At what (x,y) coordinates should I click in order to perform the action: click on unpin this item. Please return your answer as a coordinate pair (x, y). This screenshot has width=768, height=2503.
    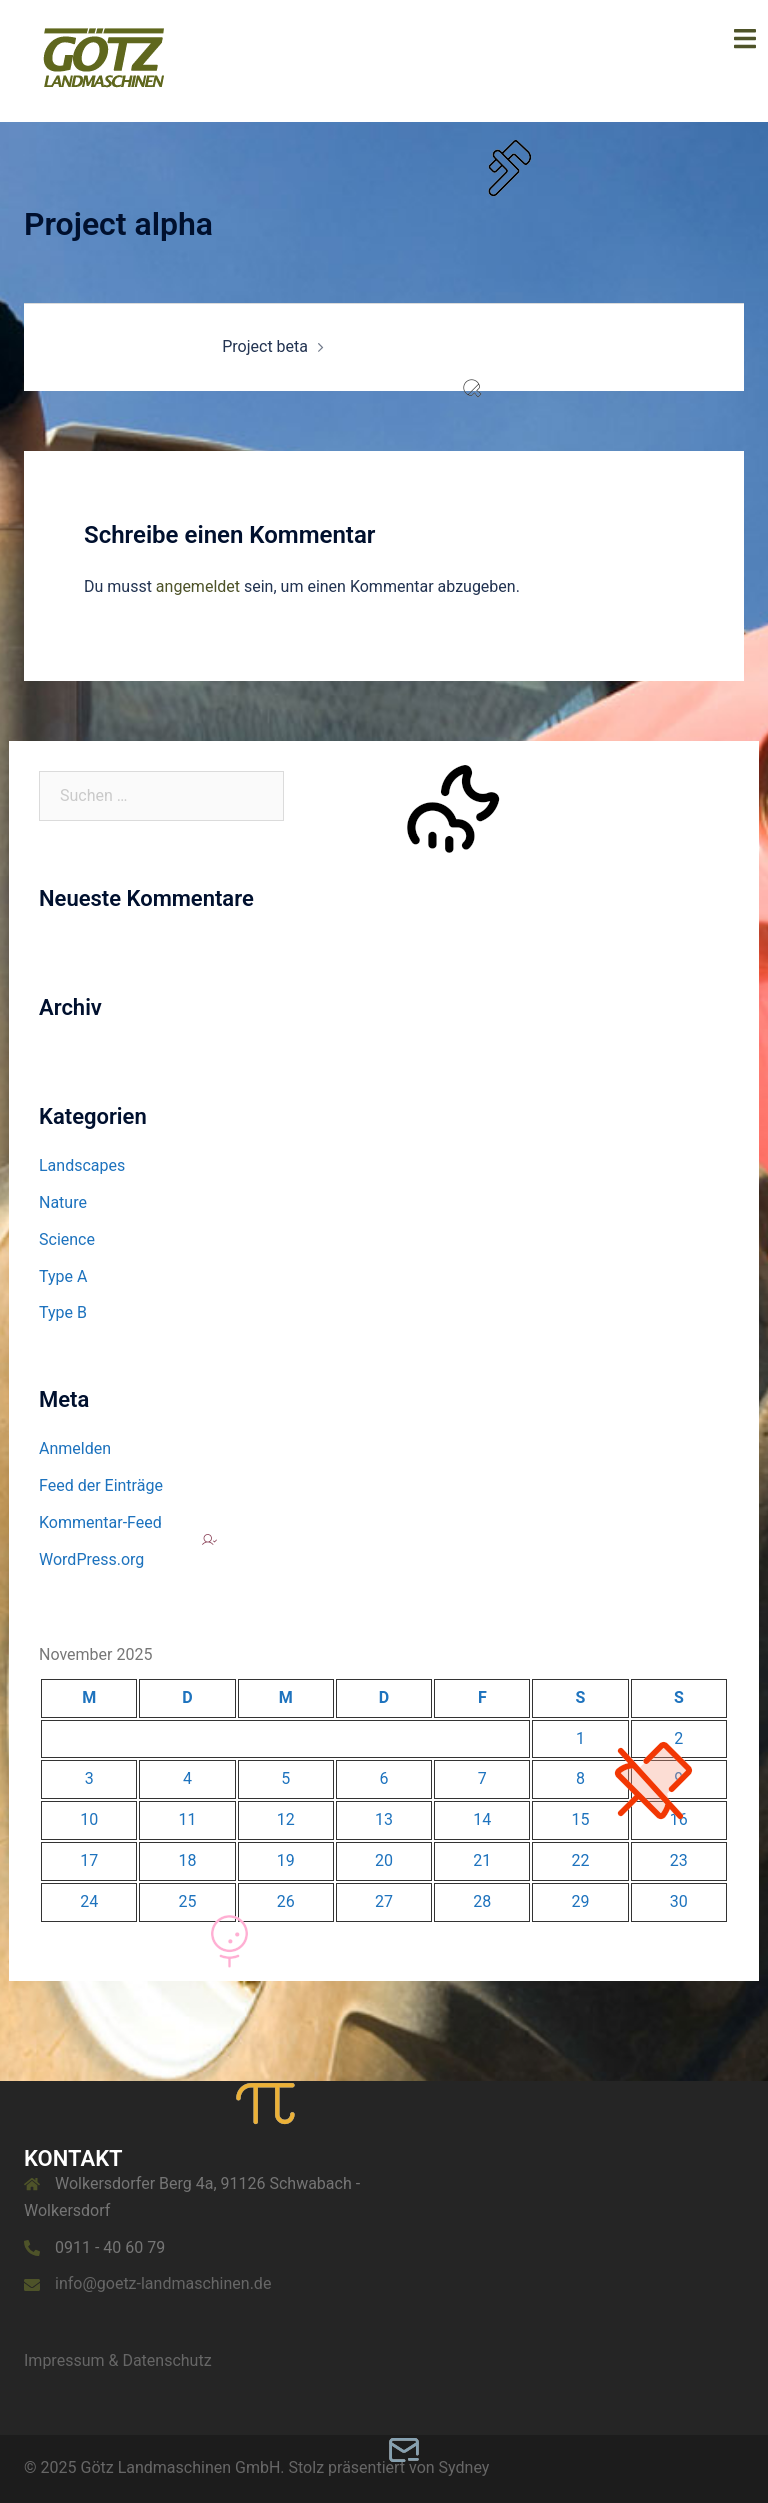
    Looking at the image, I should click on (650, 1783).